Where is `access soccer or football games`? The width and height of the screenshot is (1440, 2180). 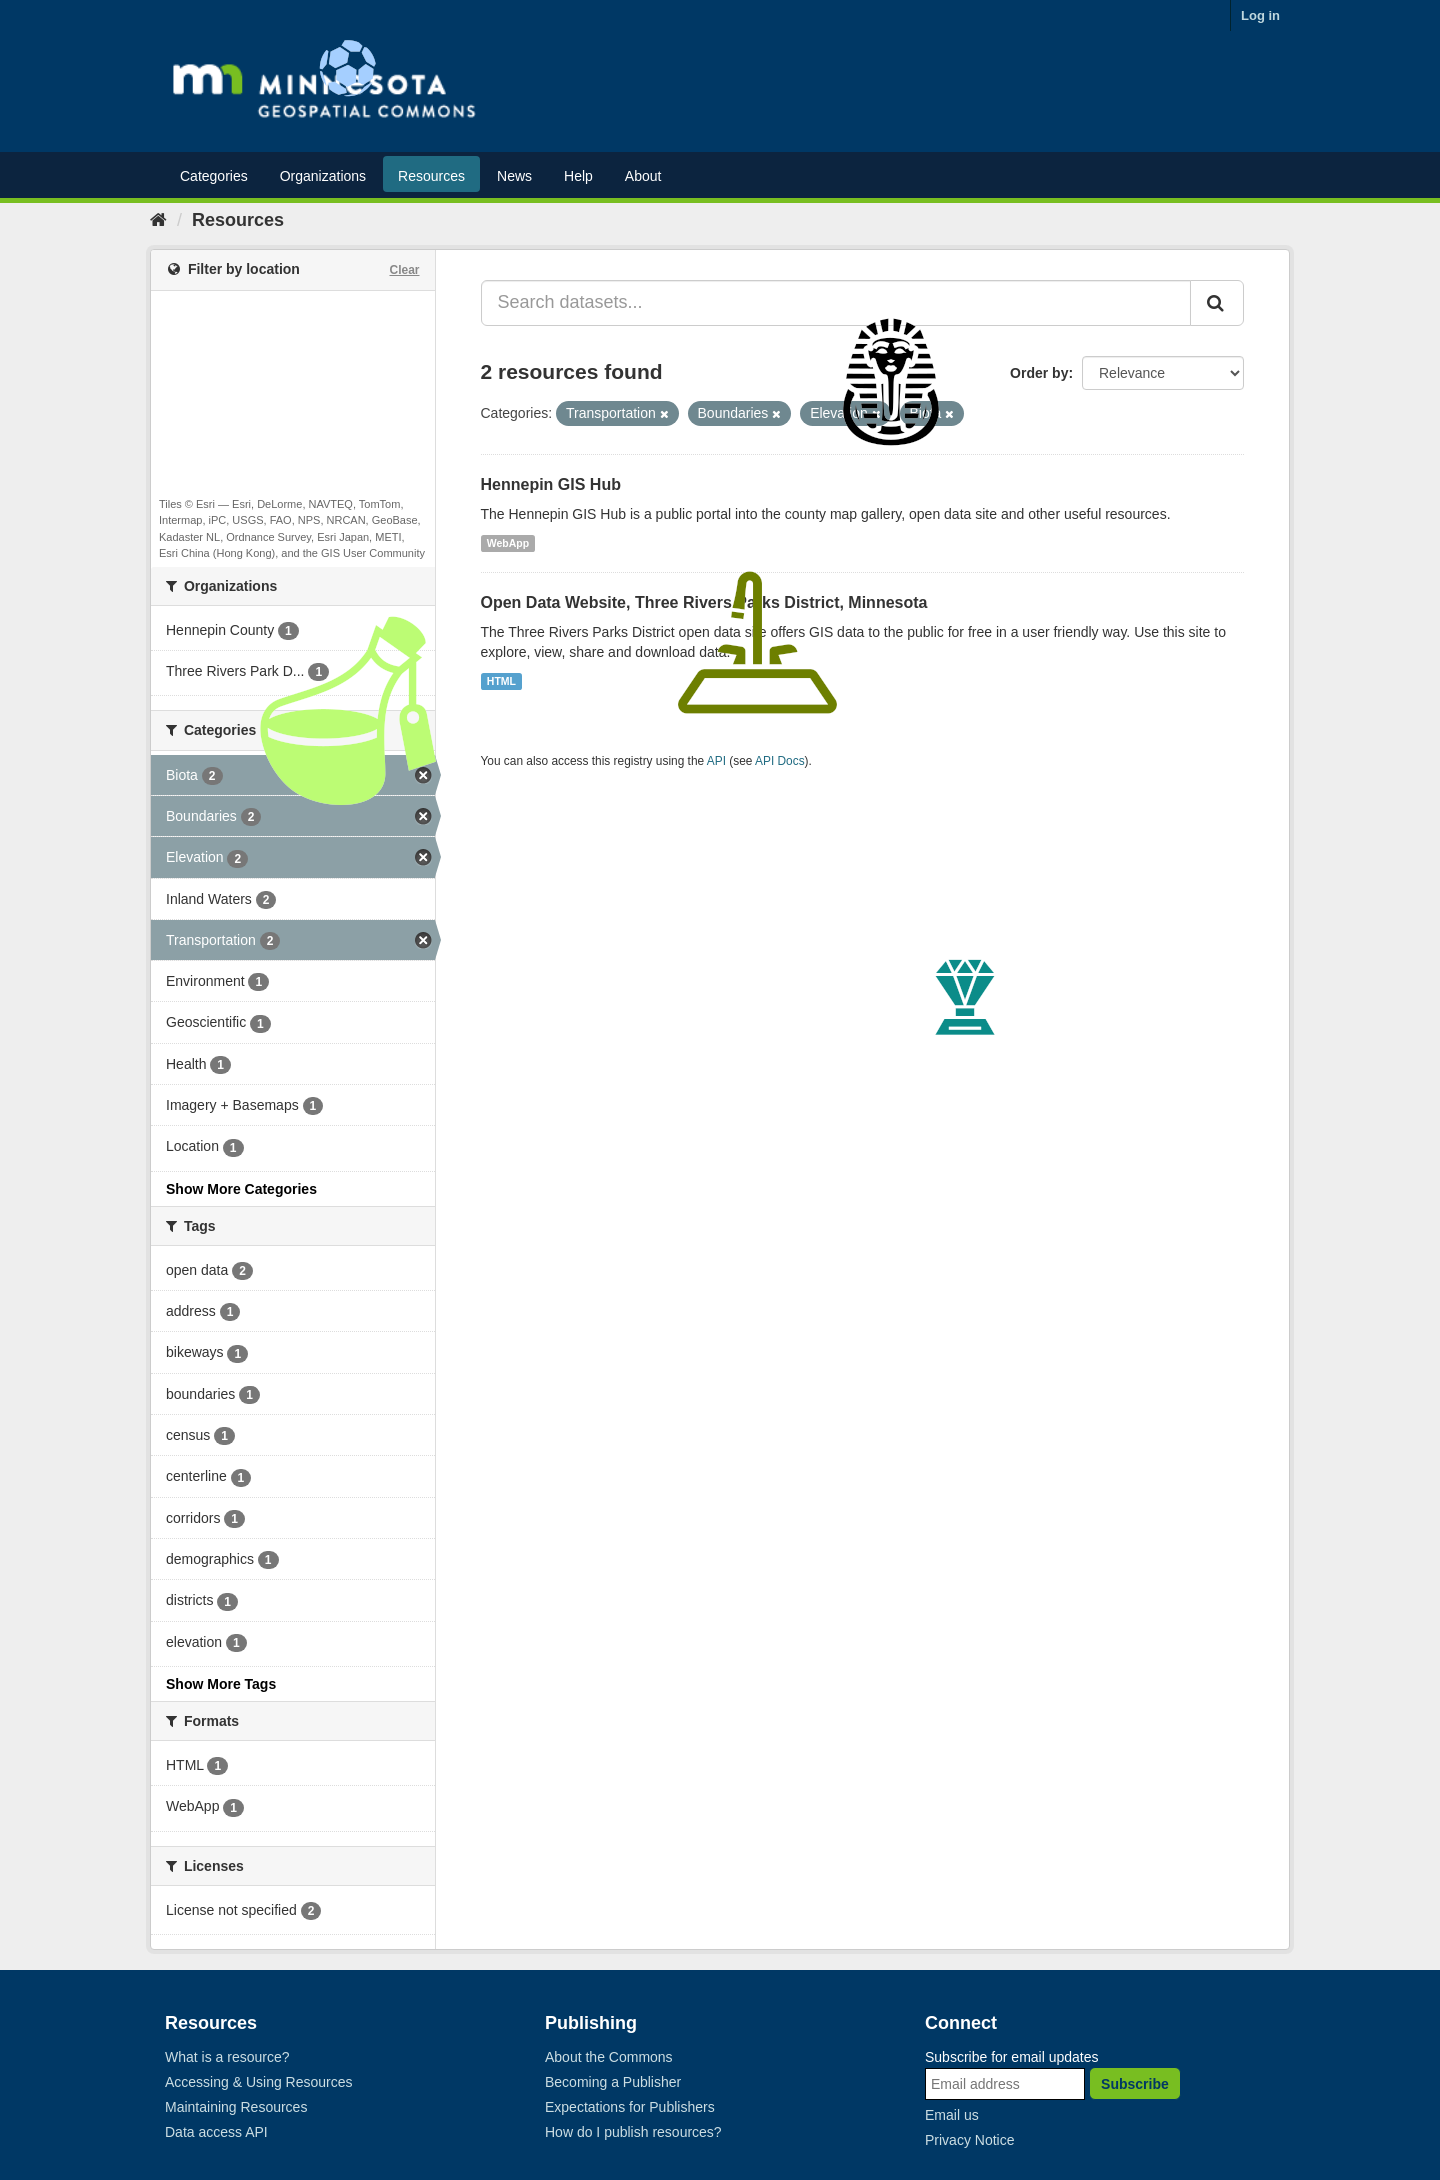 access soccer or football games is located at coordinates (348, 68).